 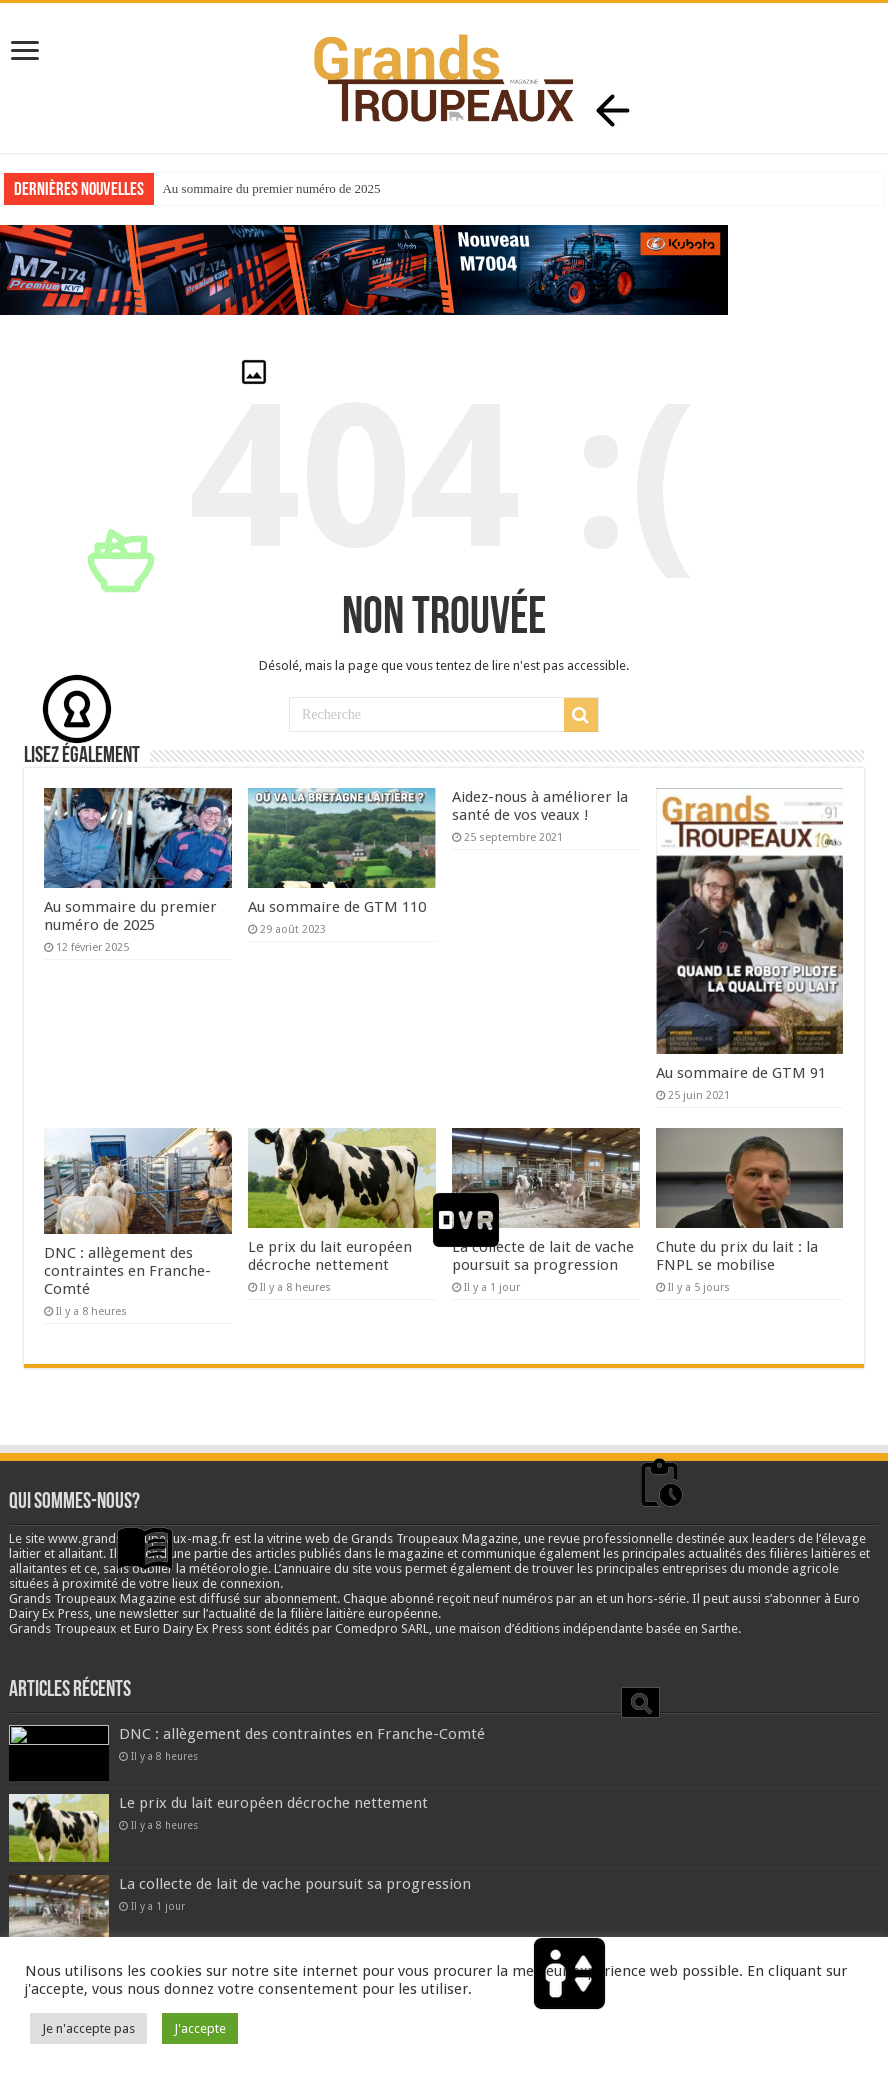 What do you see at coordinates (77, 709) in the screenshot?
I see `access security or privacy settings` at bounding box center [77, 709].